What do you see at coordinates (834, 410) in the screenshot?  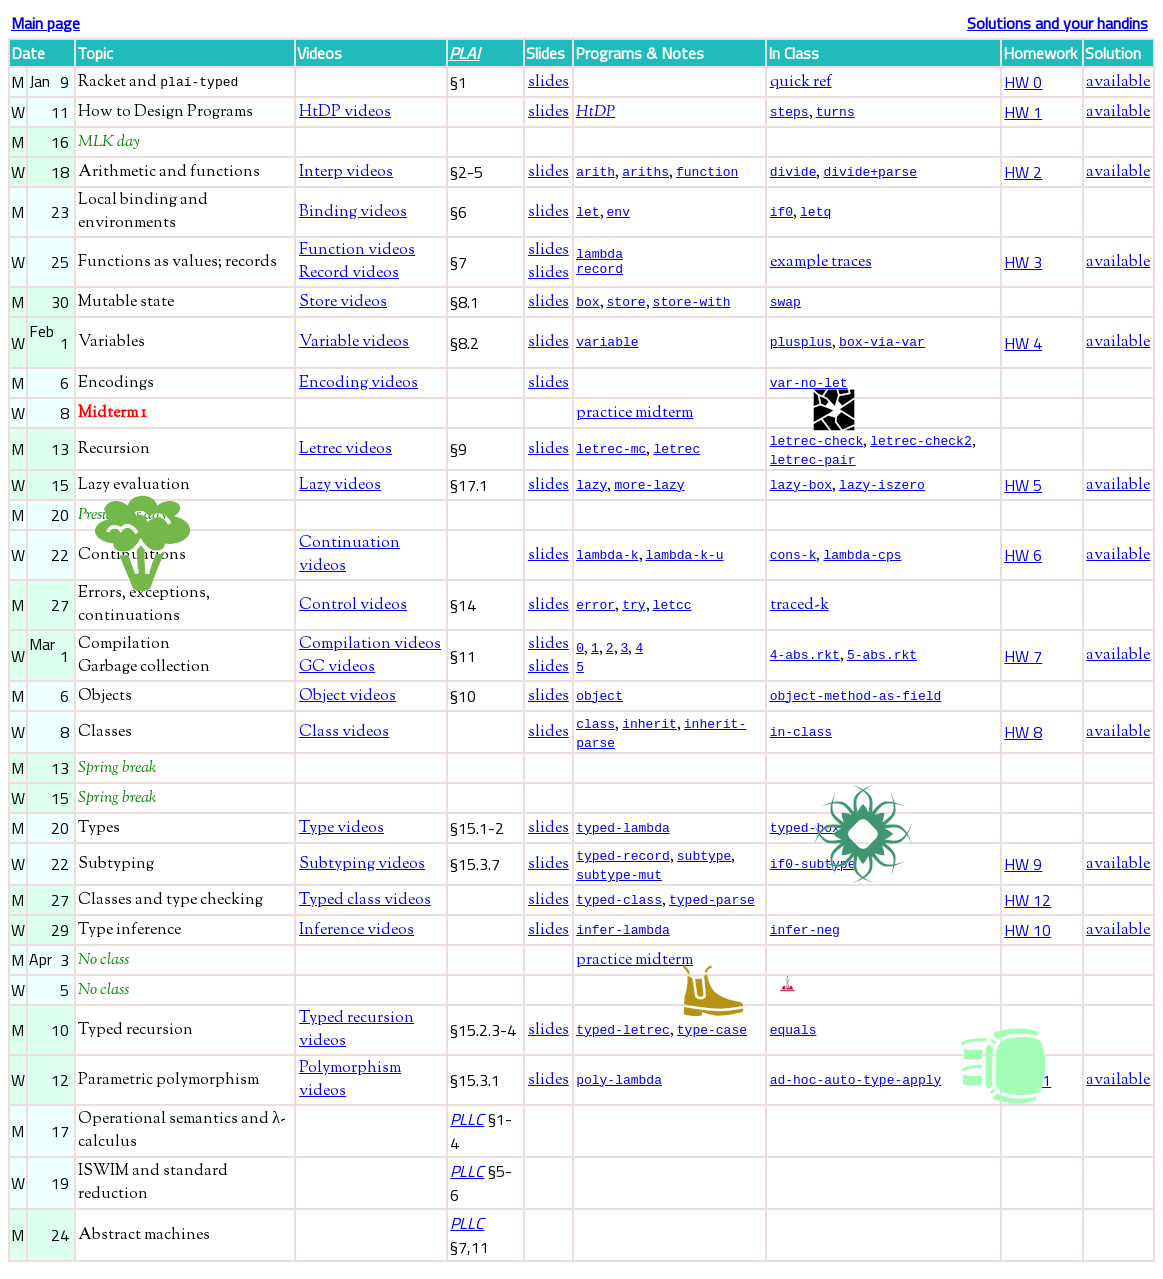 I see `indicates broken or damaged item status` at bounding box center [834, 410].